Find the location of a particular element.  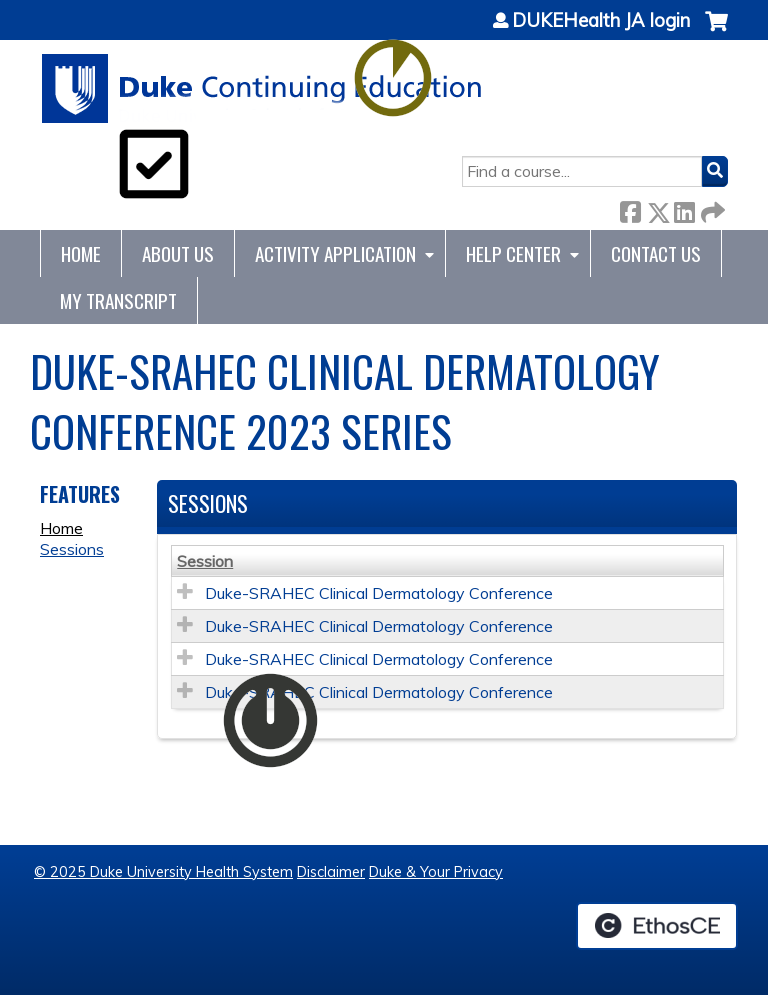

mark task as complete is located at coordinates (154, 164).